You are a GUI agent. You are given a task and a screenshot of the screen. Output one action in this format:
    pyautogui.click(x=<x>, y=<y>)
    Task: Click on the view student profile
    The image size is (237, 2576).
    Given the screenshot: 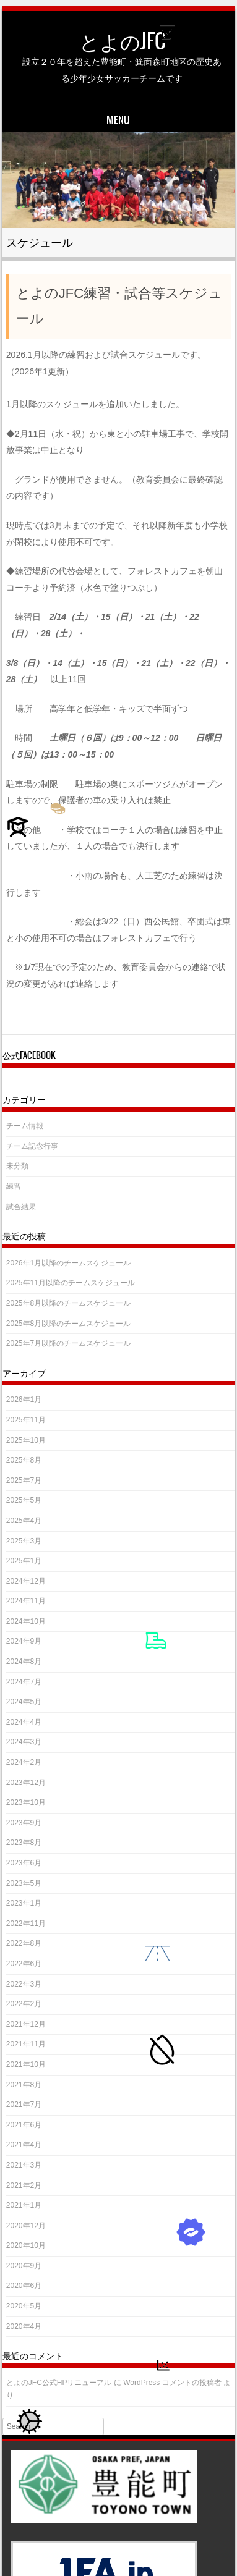 What is the action you would take?
    pyautogui.click(x=18, y=827)
    